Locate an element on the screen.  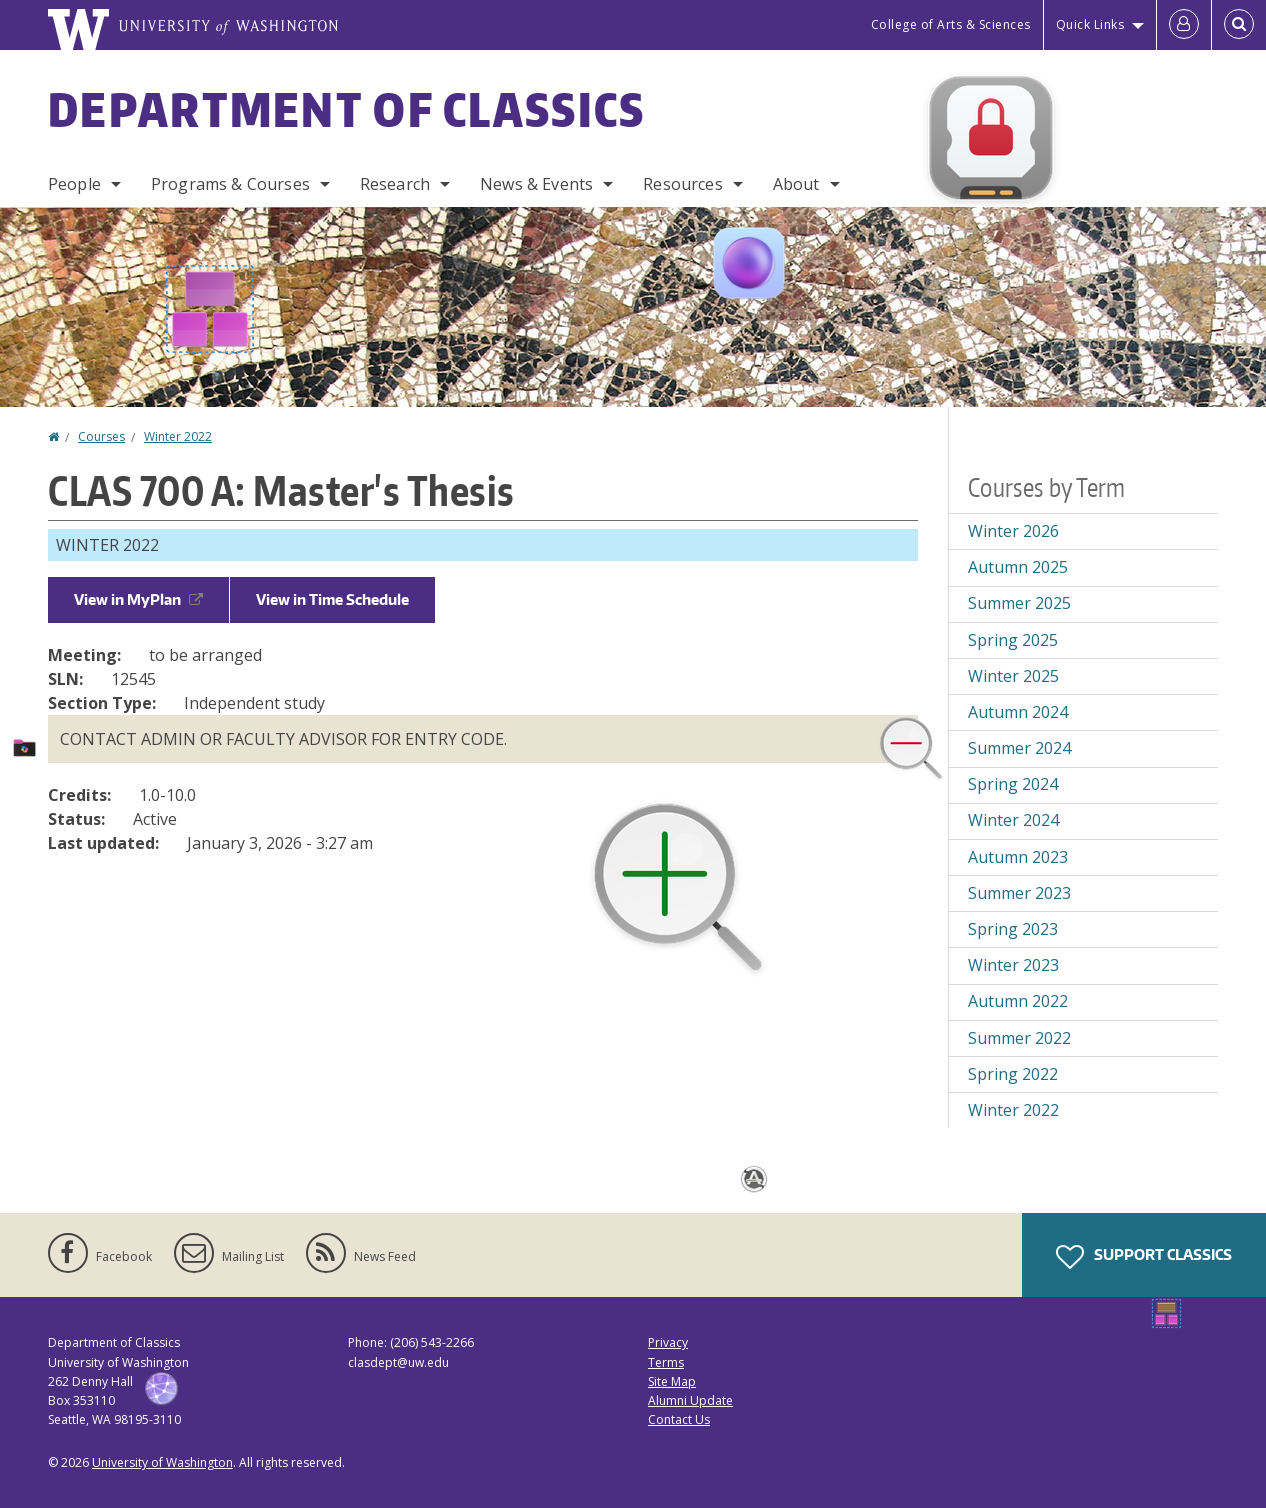
open internet browser or web applications is located at coordinates (161, 1388).